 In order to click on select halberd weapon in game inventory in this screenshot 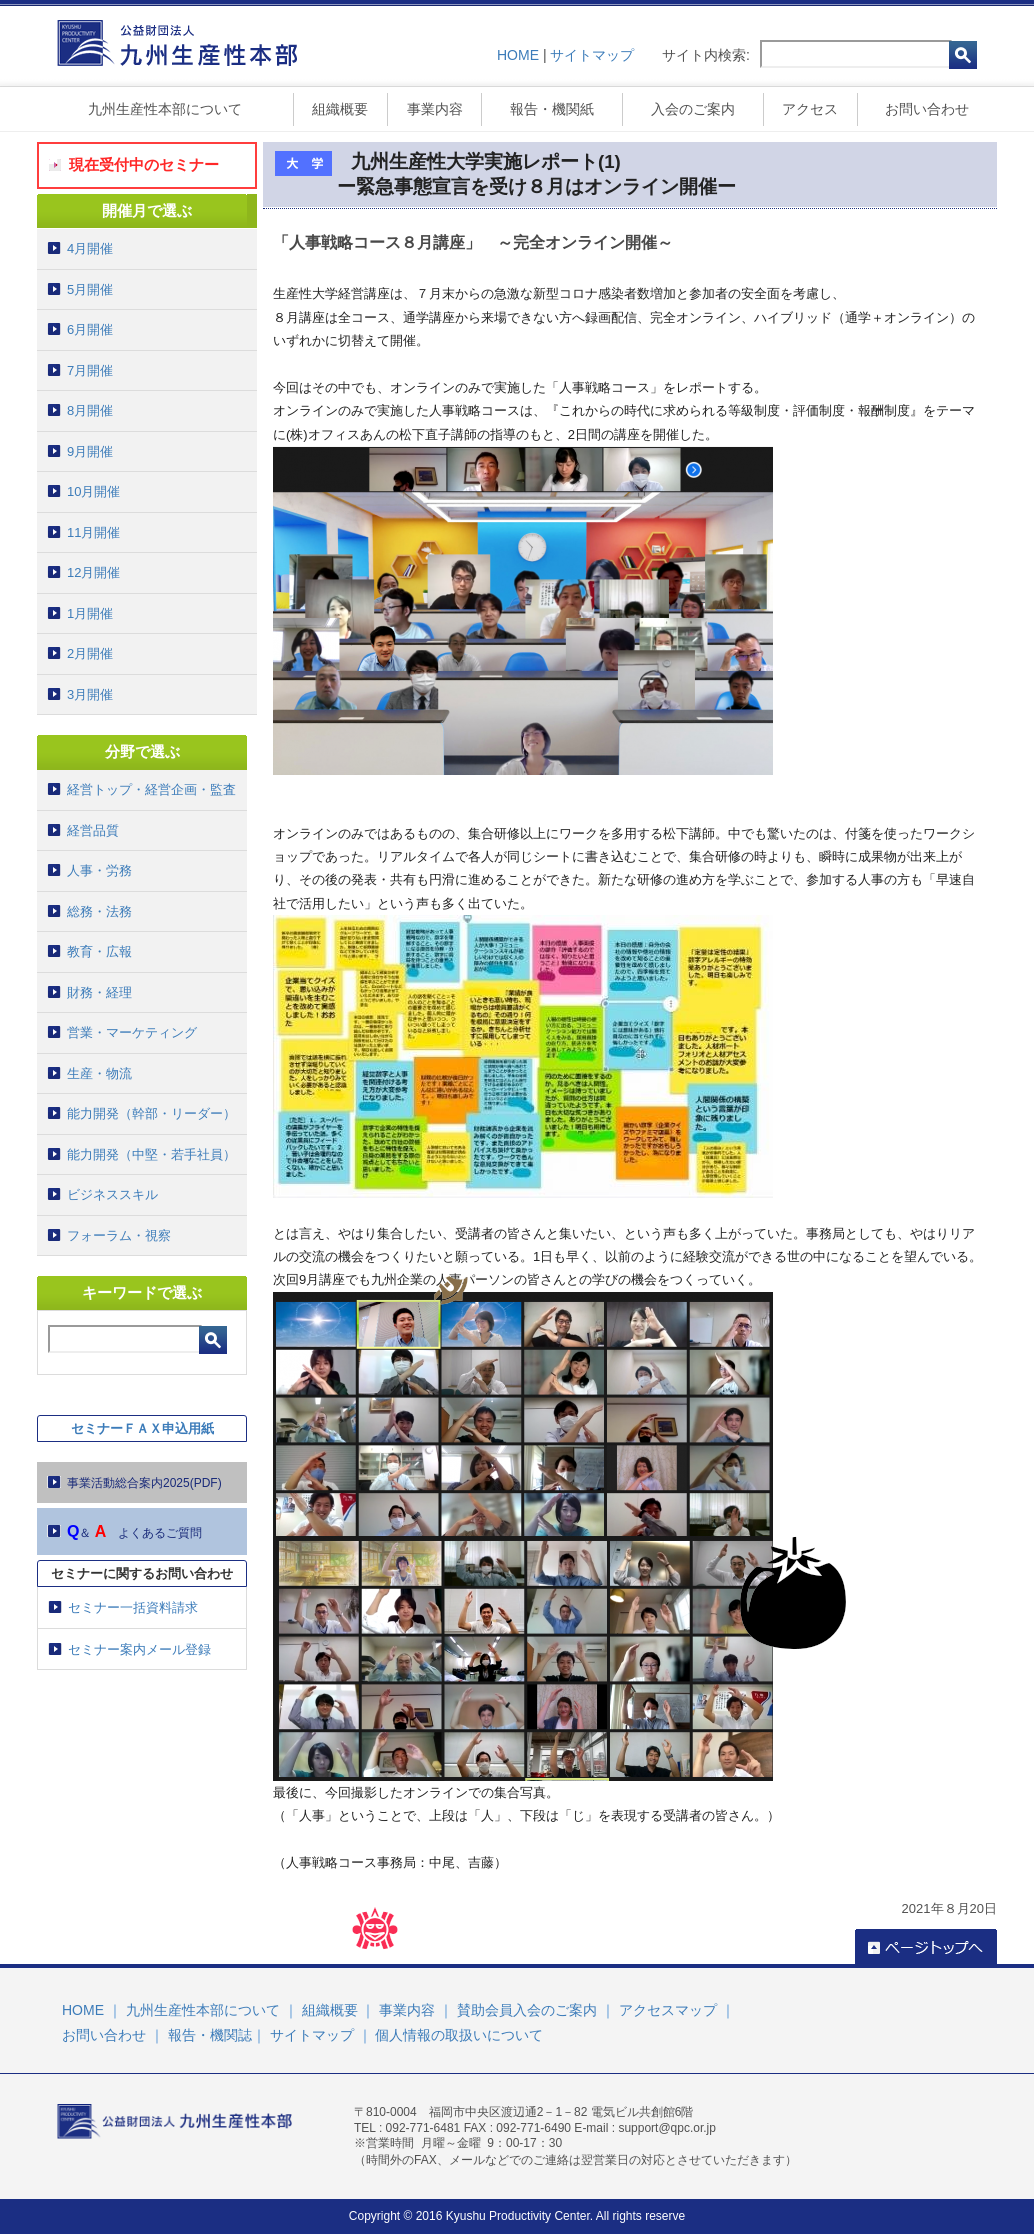, I will do `click(451, 1292)`.